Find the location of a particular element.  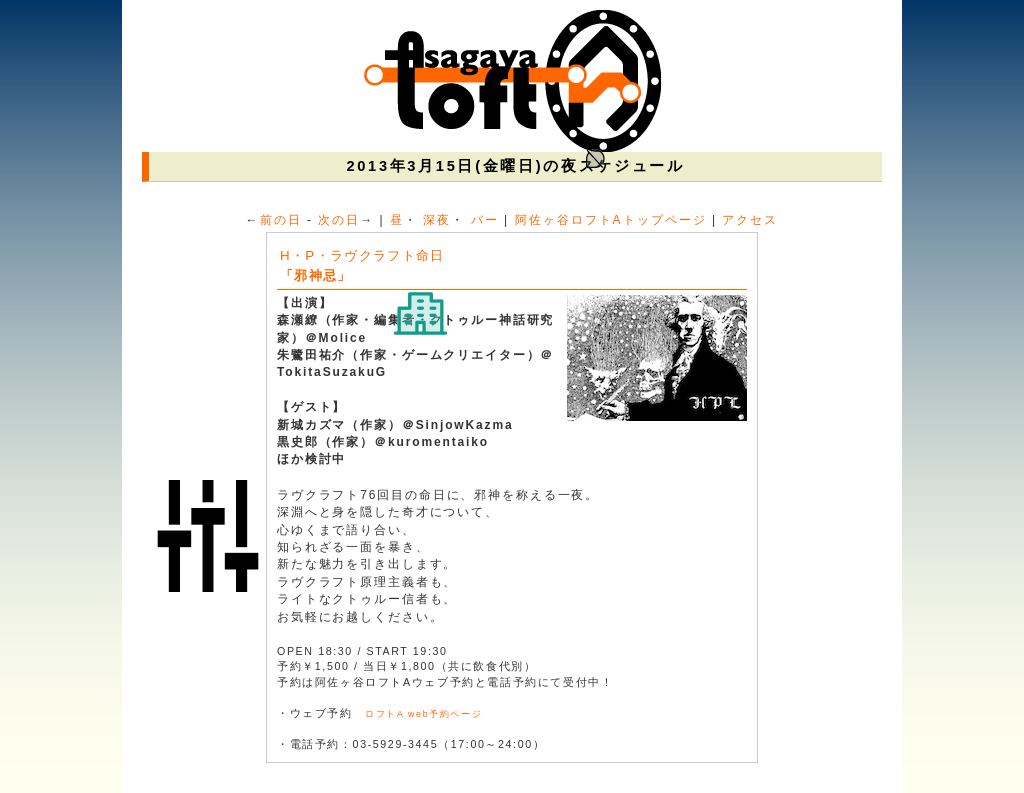

mute or disable chat notifications is located at coordinates (595, 159).